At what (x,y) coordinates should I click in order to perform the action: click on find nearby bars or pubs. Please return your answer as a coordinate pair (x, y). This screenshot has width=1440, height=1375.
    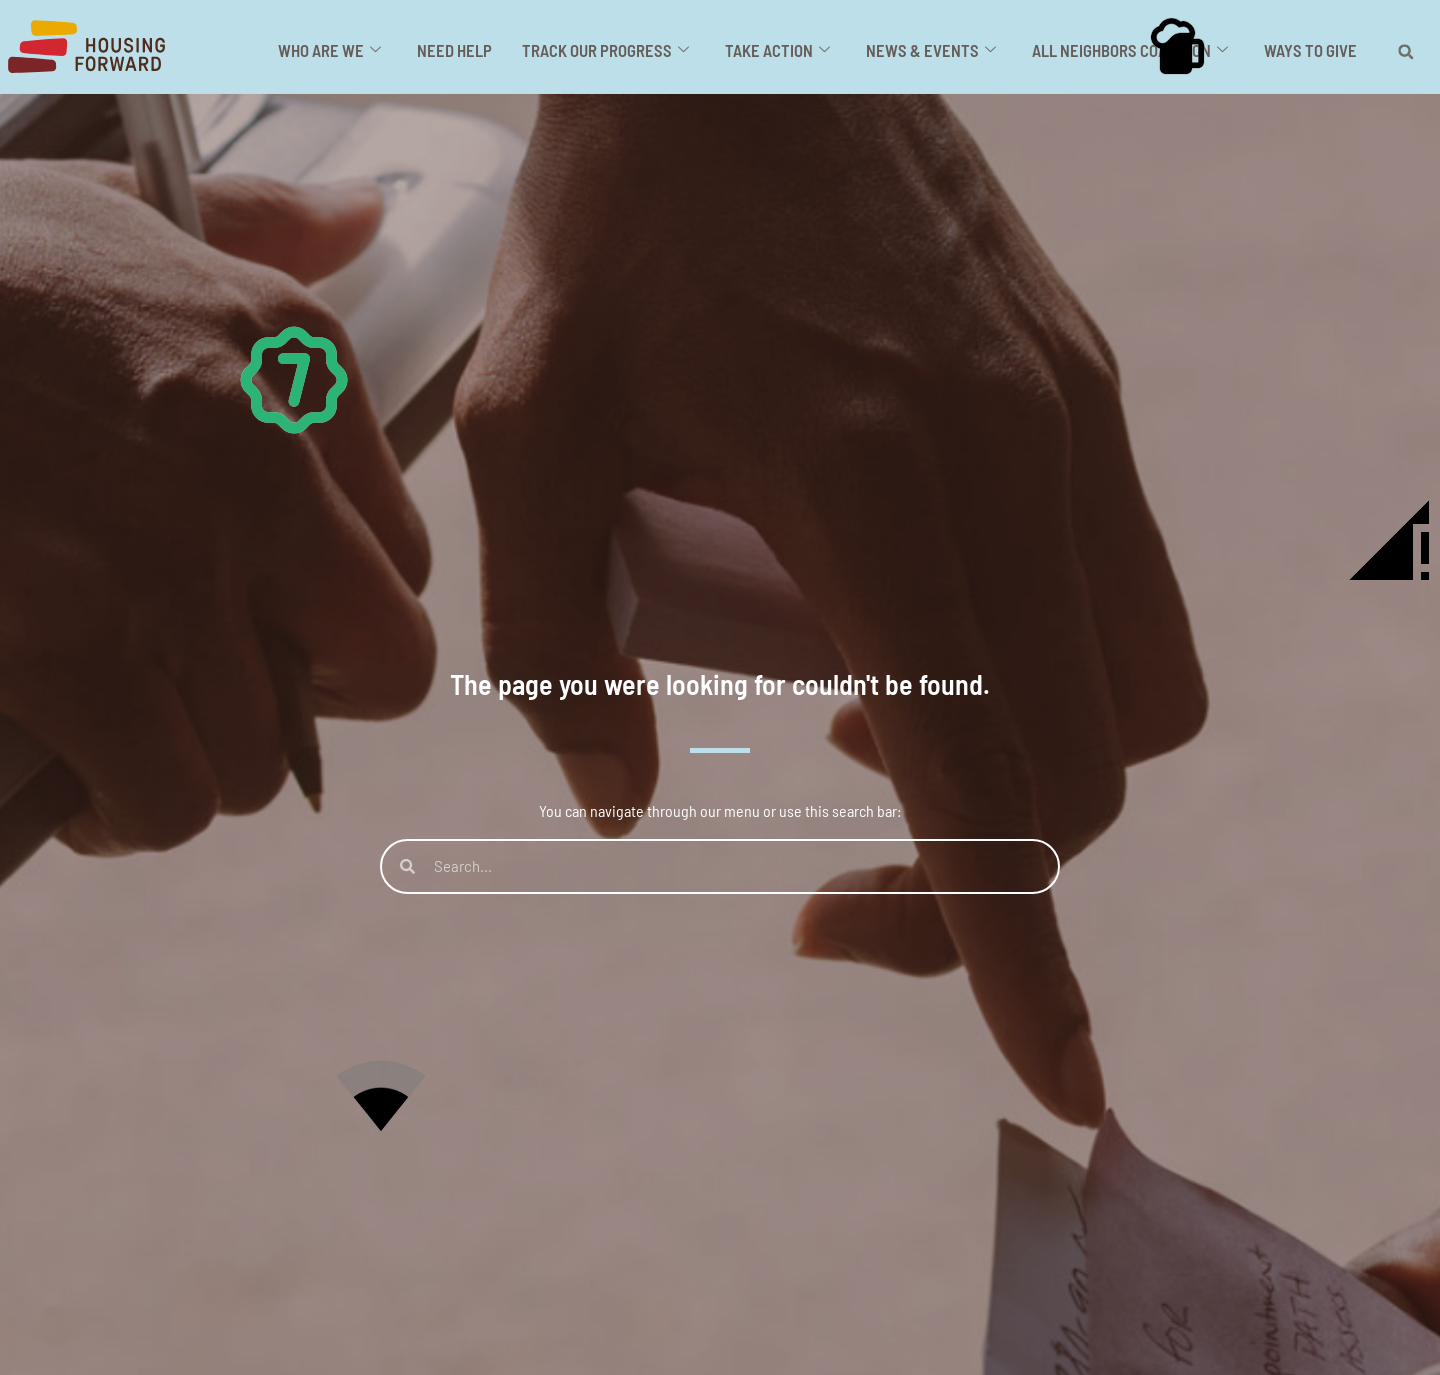
    Looking at the image, I should click on (1177, 47).